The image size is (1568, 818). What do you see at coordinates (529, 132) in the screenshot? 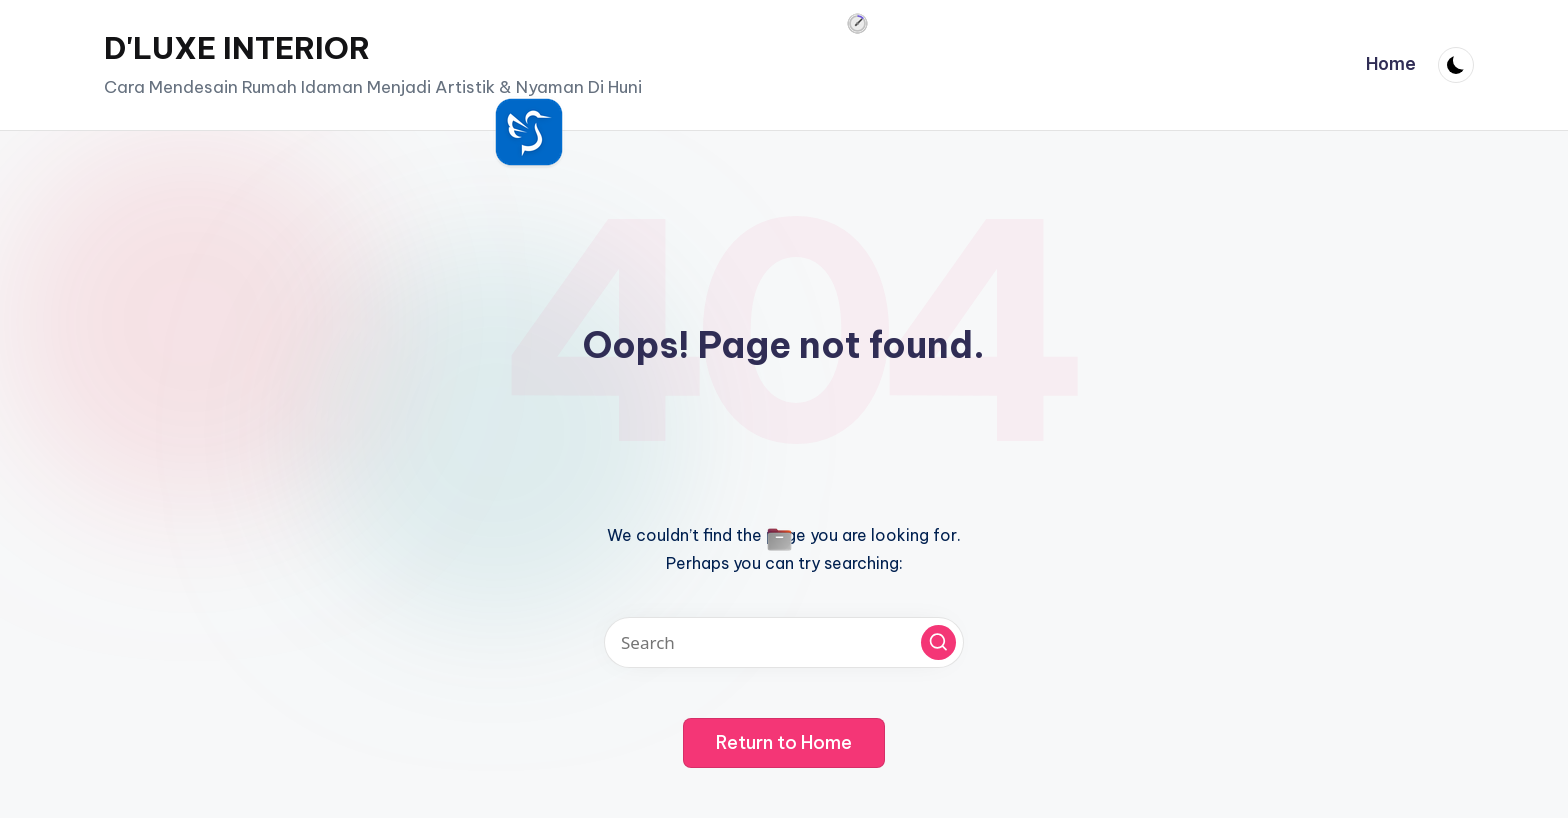
I see `launch lubuntu application` at bounding box center [529, 132].